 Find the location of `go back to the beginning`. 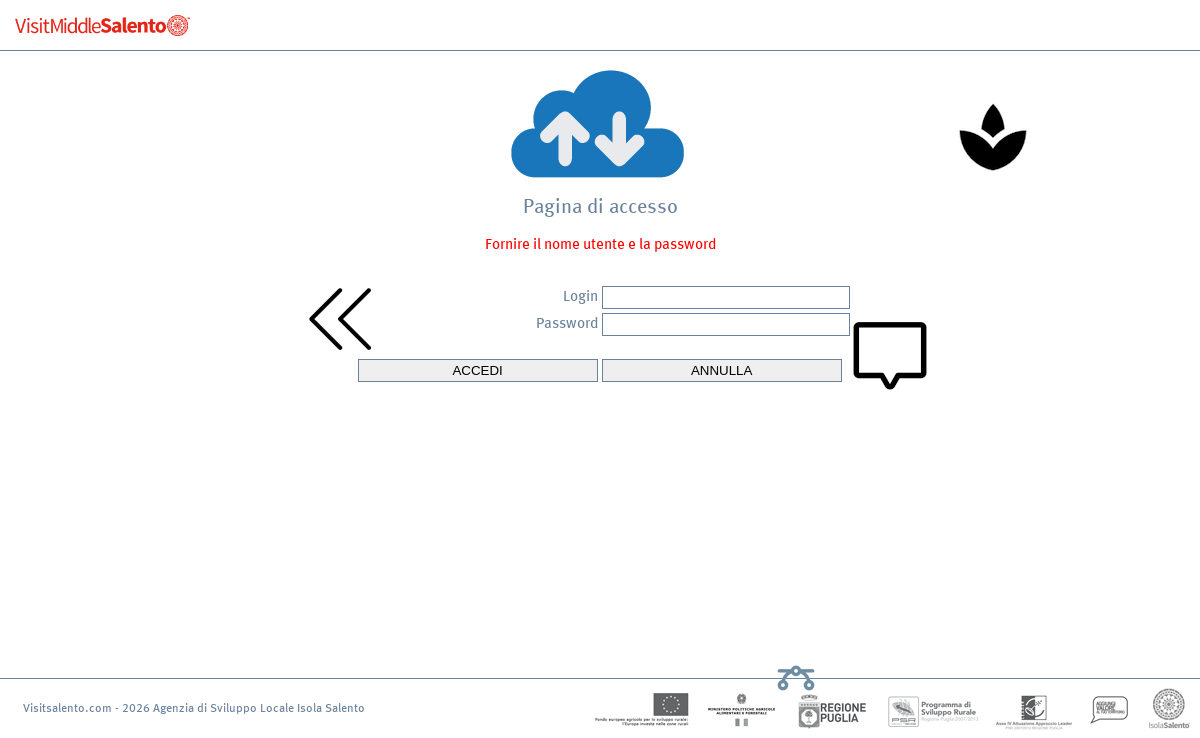

go back to the beginning is located at coordinates (343, 319).